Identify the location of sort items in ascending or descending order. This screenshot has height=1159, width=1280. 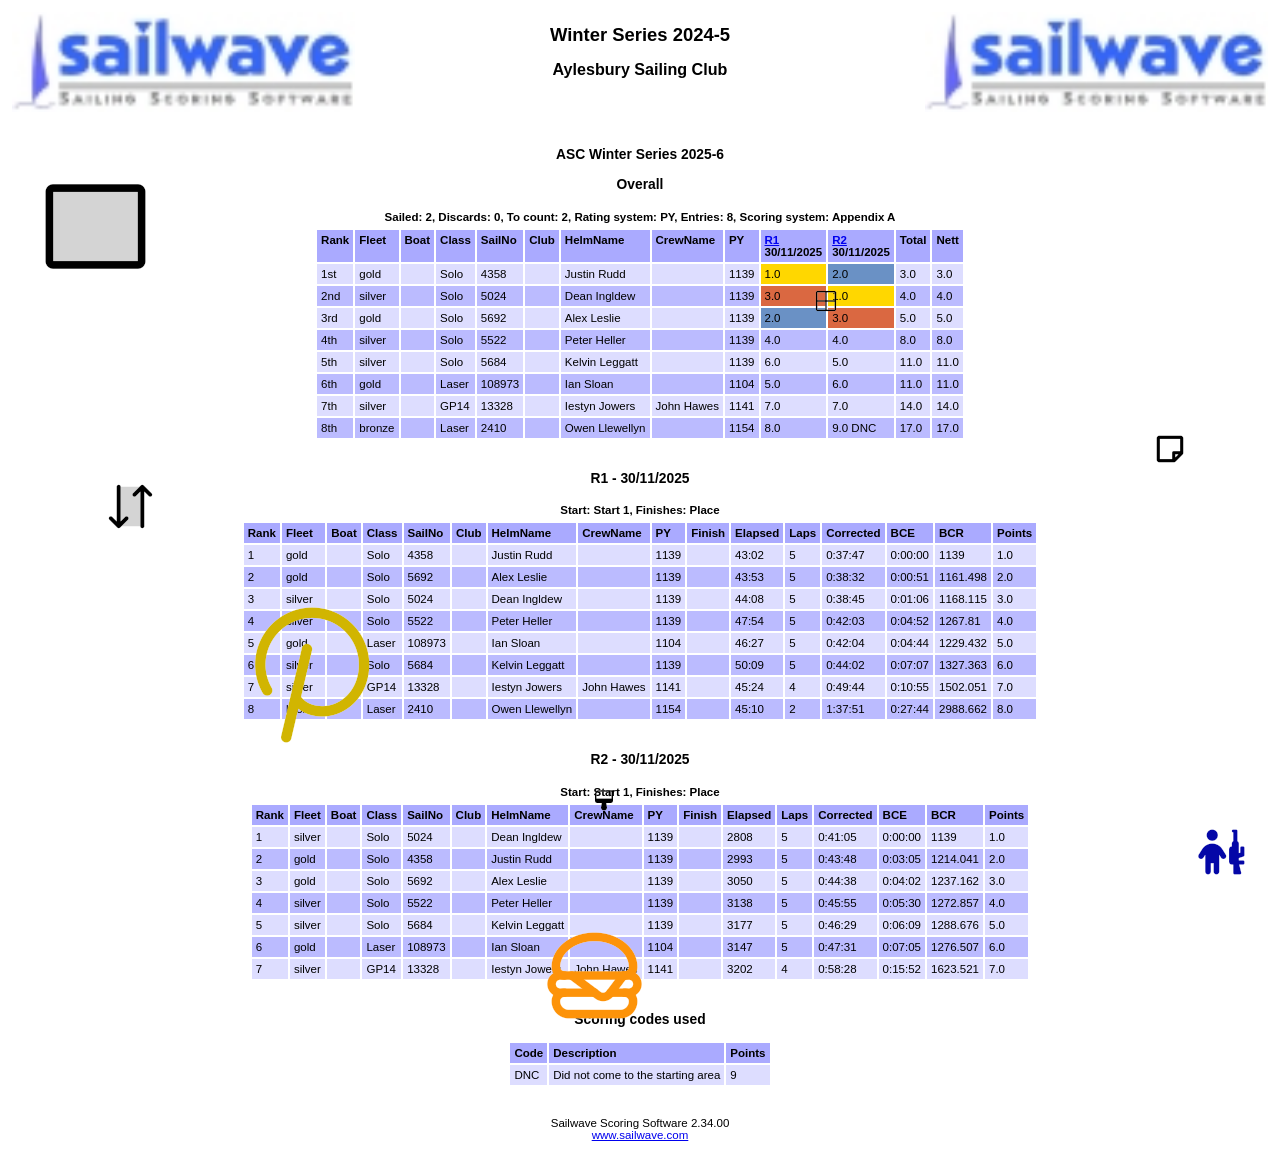
(130, 506).